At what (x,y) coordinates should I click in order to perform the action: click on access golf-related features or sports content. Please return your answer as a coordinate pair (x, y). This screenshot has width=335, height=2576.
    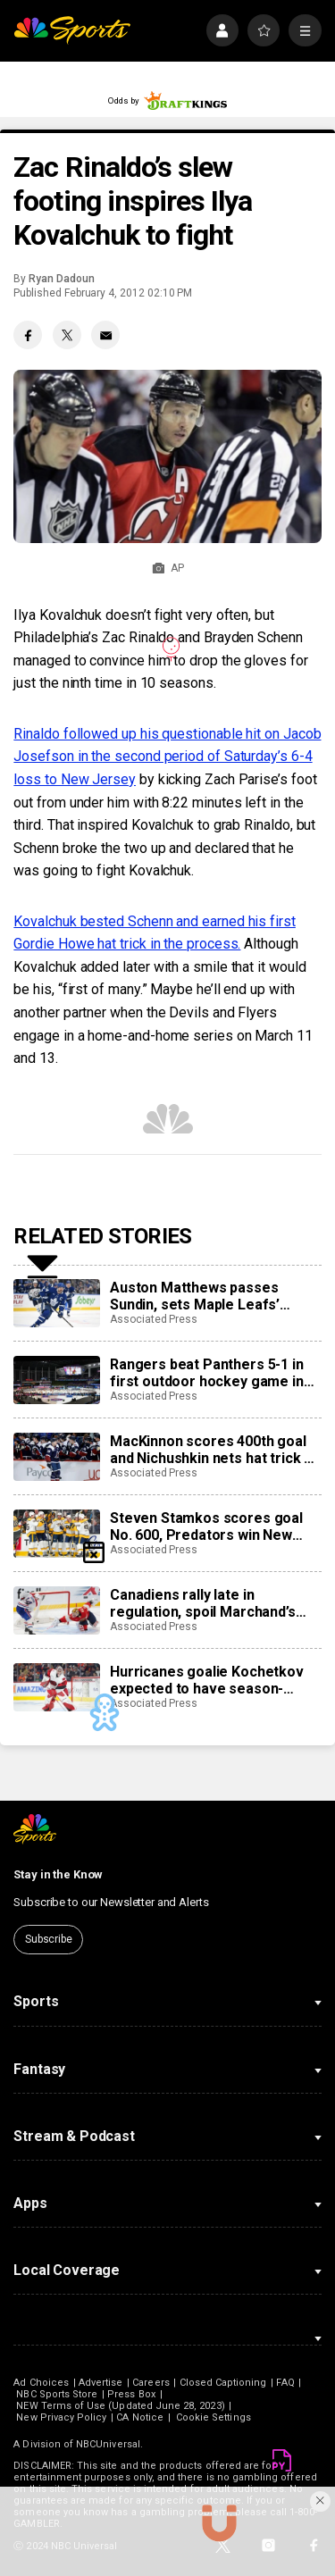
    Looking at the image, I should click on (171, 648).